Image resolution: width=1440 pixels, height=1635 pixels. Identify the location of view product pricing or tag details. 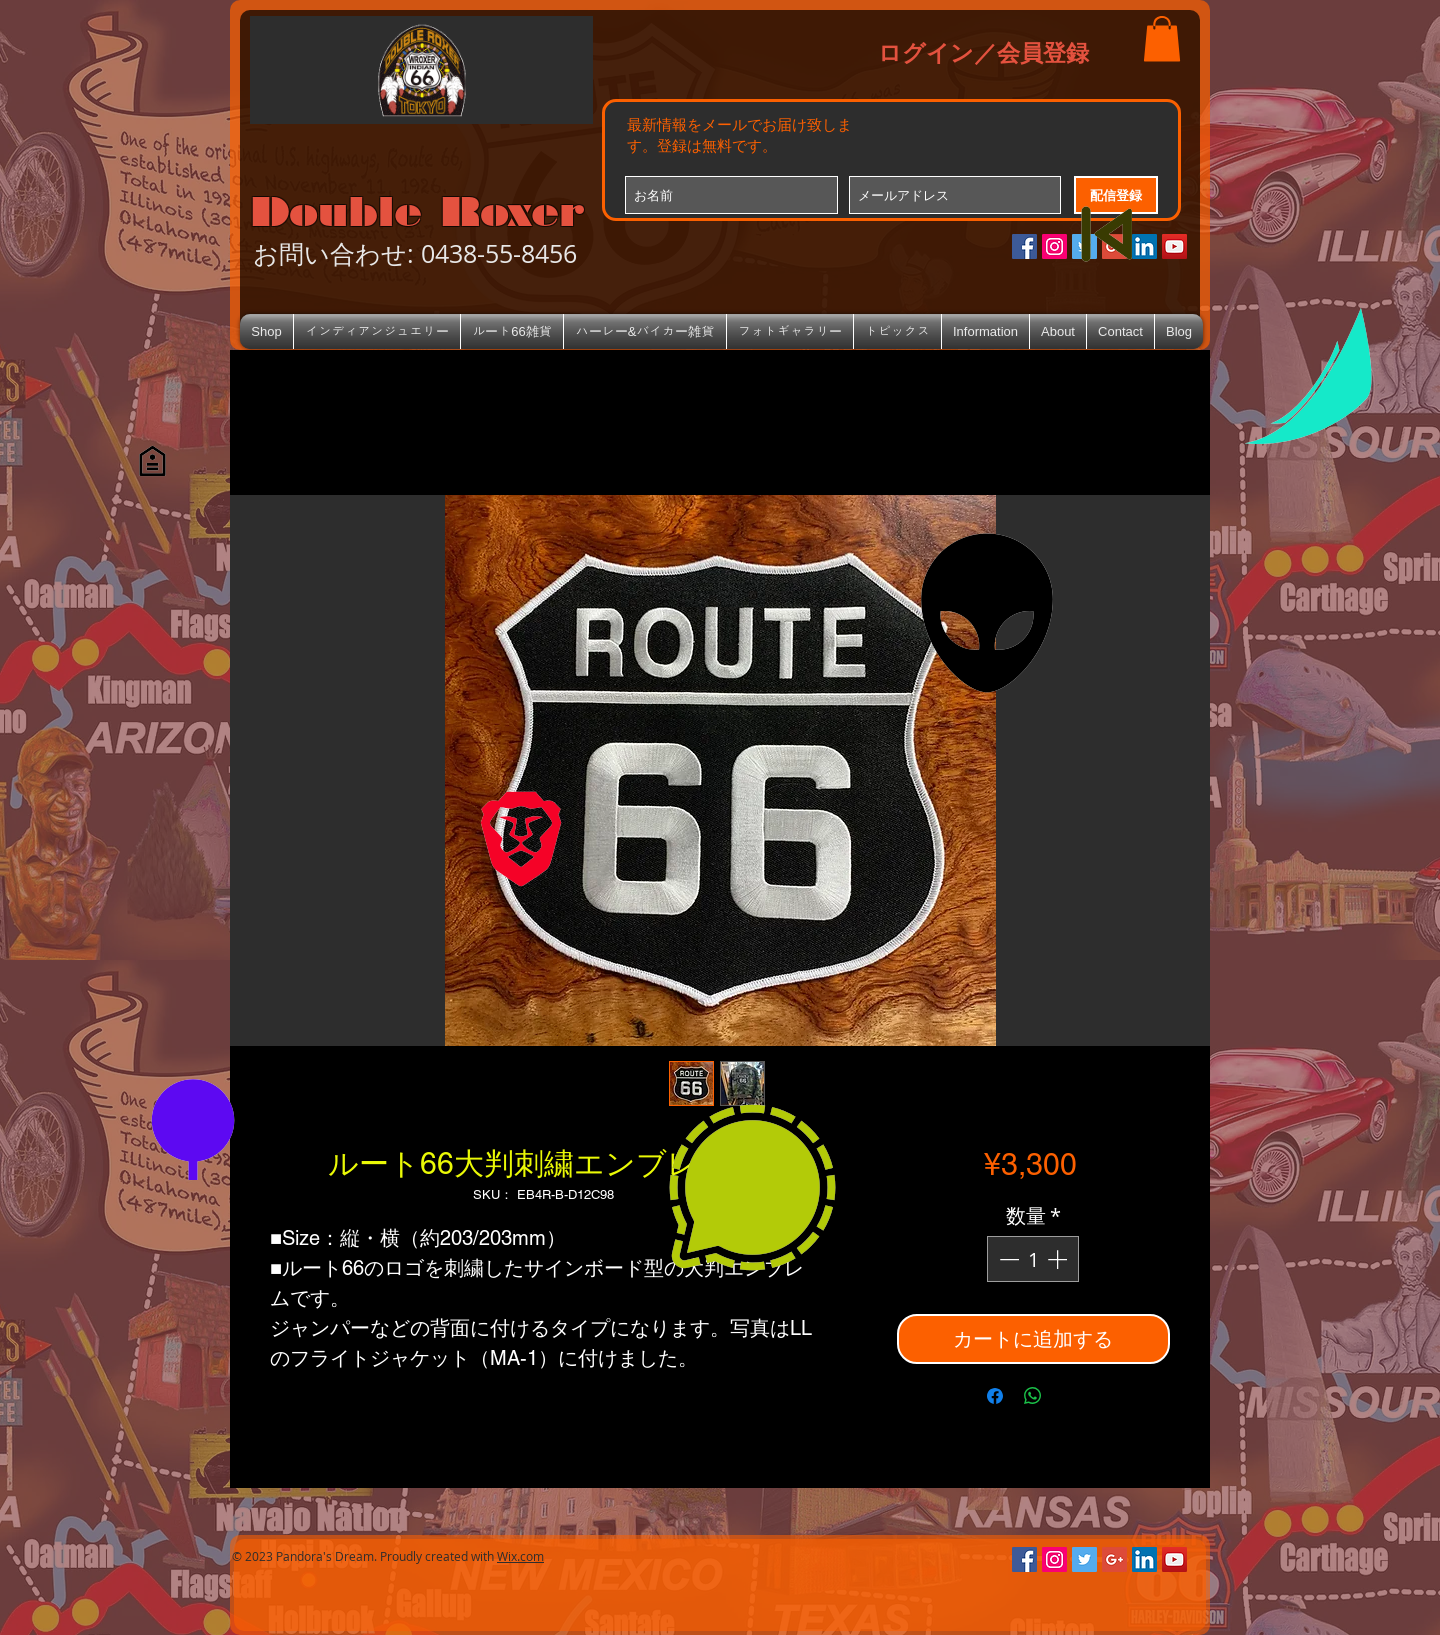
(152, 461).